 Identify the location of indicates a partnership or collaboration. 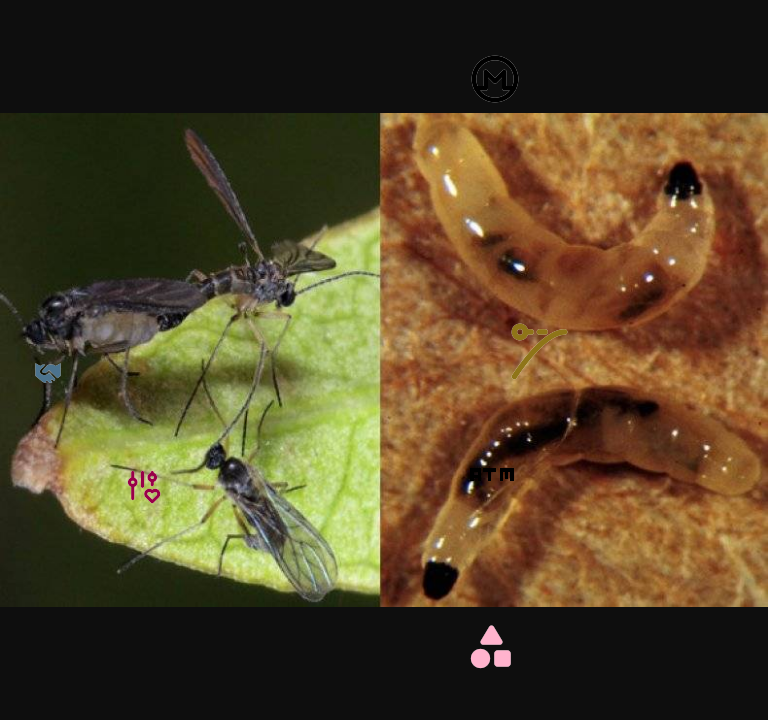
(48, 373).